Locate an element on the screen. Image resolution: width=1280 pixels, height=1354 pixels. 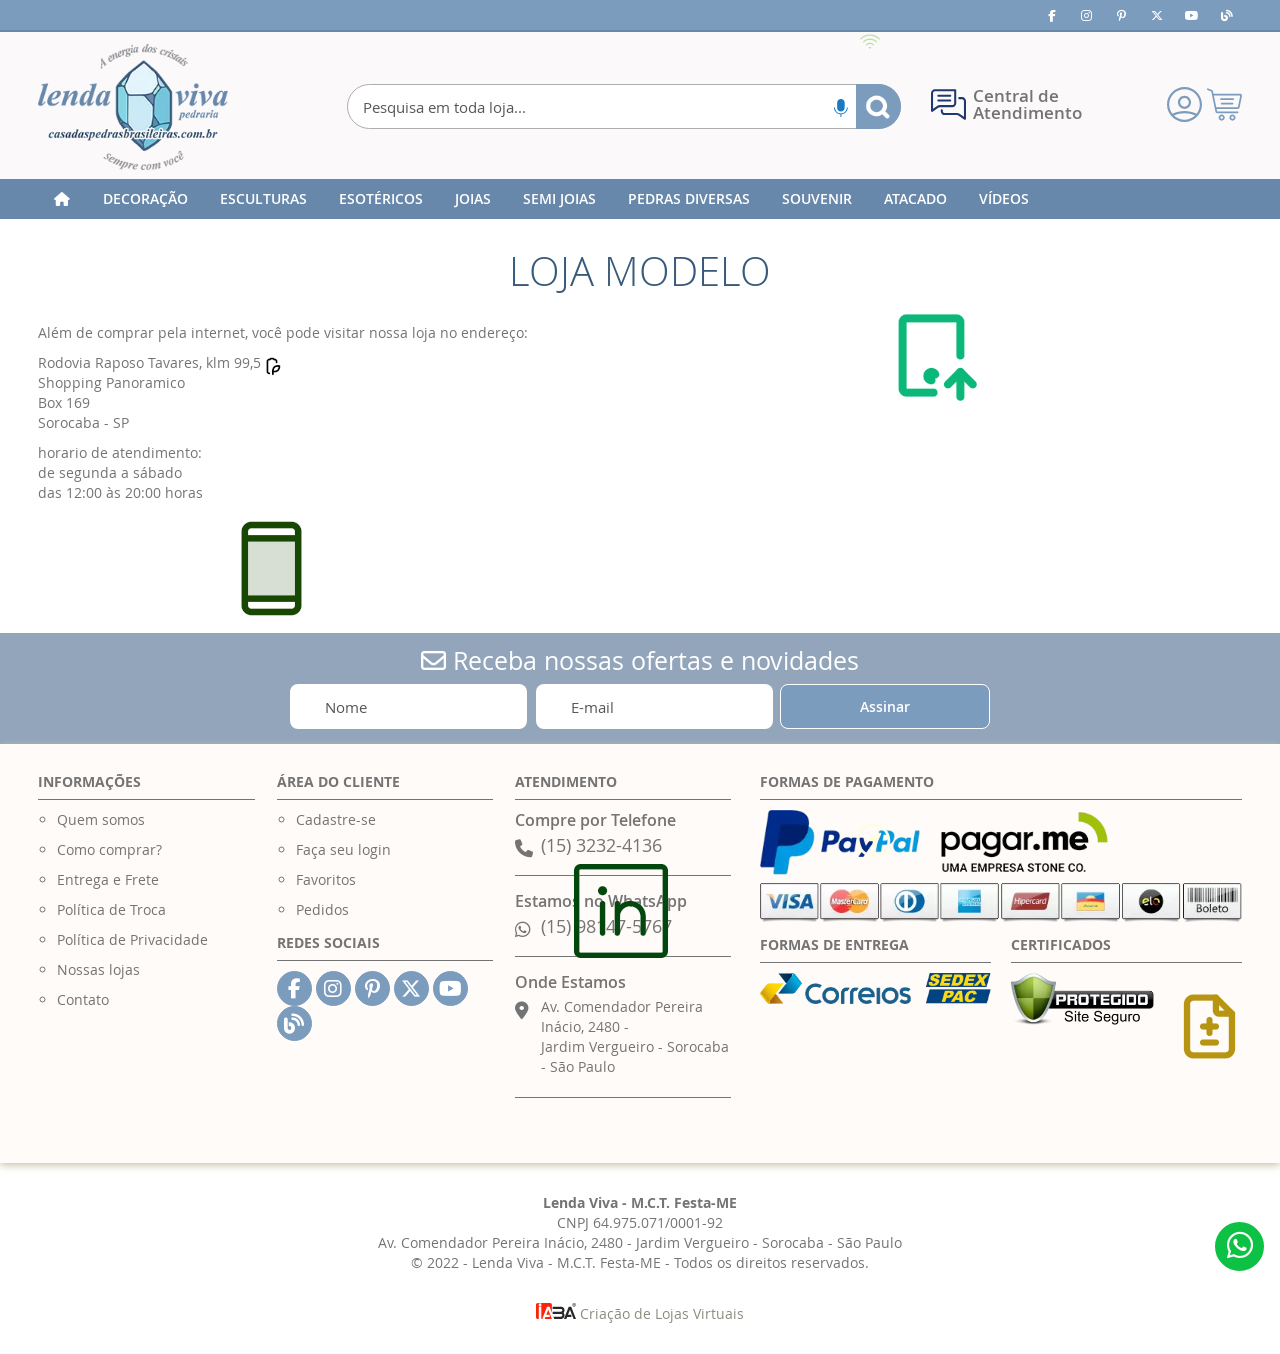
switch to mobile view is located at coordinates (271, 568).